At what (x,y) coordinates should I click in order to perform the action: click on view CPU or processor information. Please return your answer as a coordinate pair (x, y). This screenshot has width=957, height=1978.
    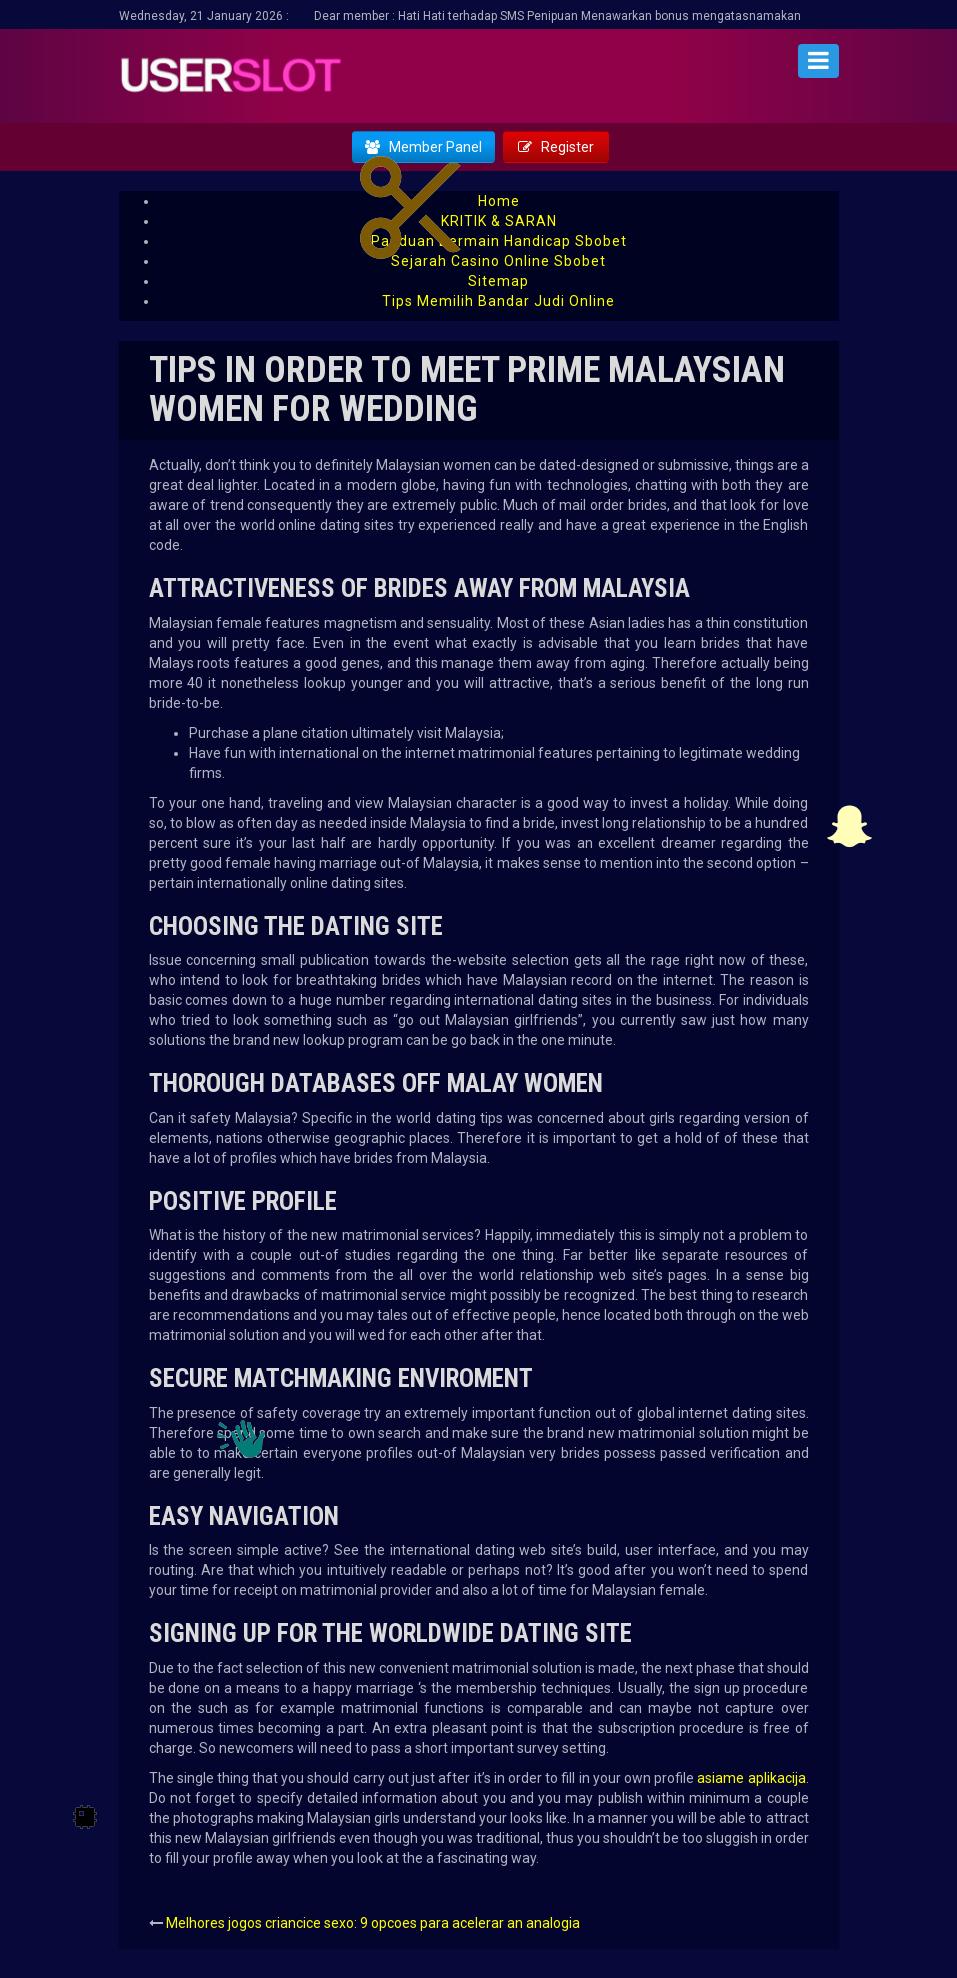
    Looking at the image, I should click on (85, 1817).